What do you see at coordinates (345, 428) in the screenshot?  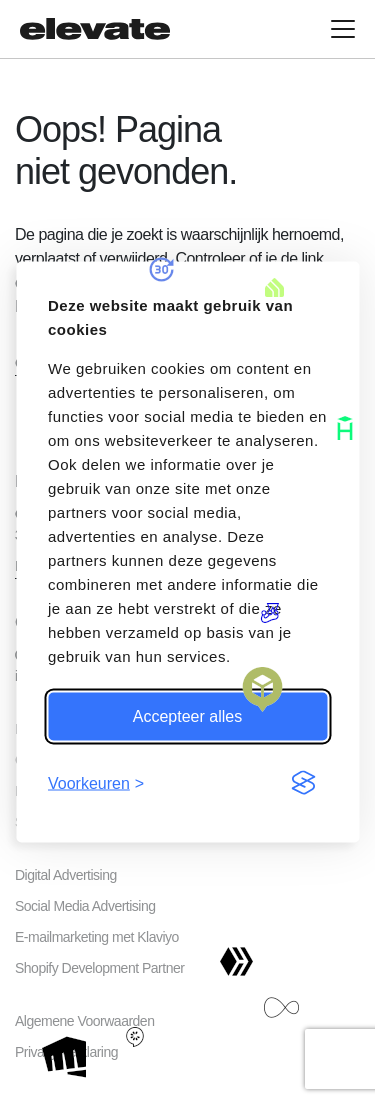 I see `visit the Hexlet learning platform` at bounding box center [345, 428].